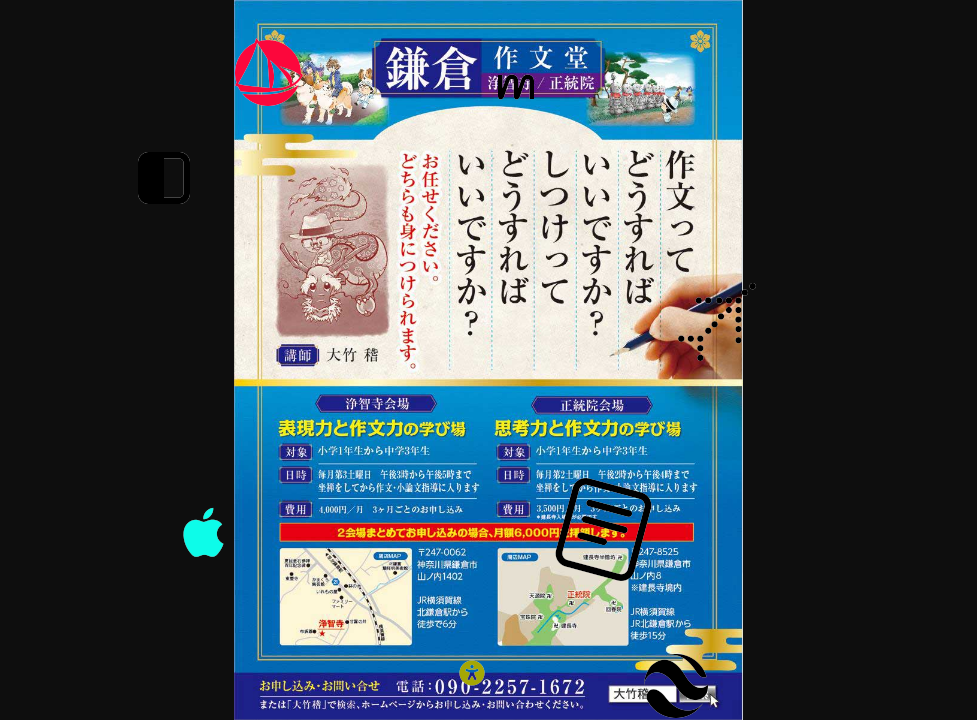 This screenshot has height=720, width=977. What do you see at coordinates (269, 72) in the screenshot?
I see `solus operating system logo` at bounding box center [269, 72].